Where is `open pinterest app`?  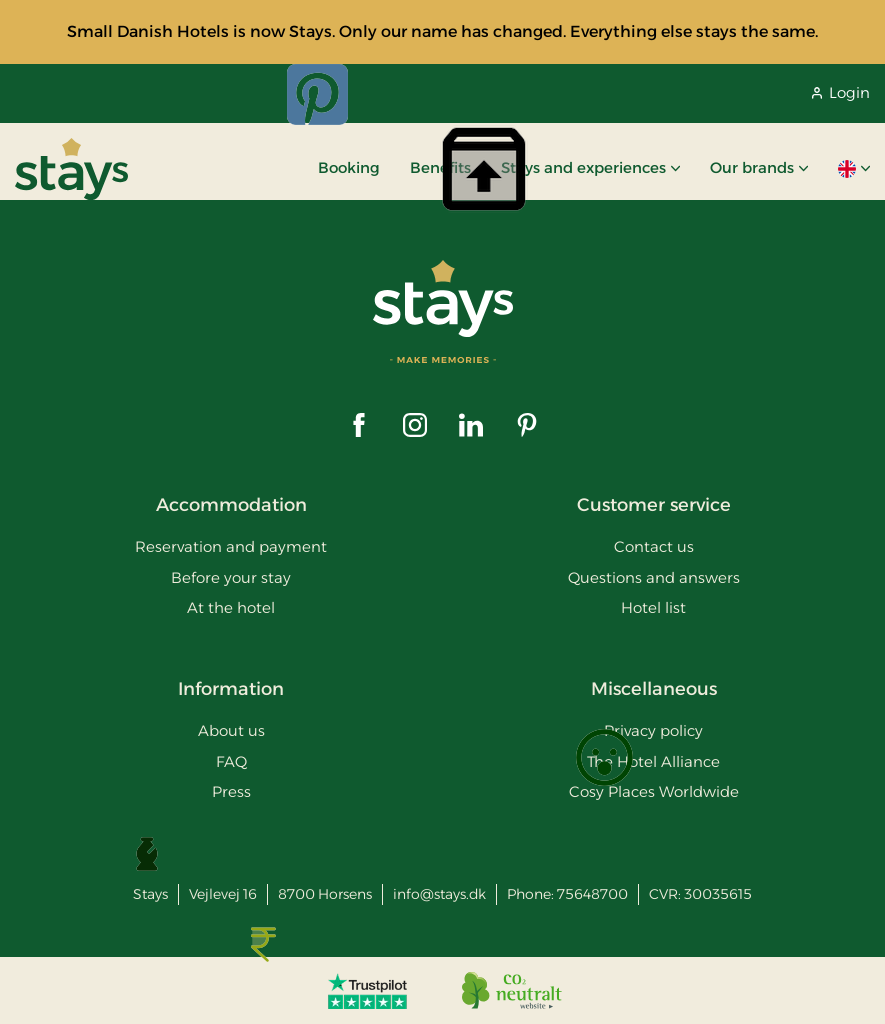 open pinterest app is located at coordinates (317, 94).